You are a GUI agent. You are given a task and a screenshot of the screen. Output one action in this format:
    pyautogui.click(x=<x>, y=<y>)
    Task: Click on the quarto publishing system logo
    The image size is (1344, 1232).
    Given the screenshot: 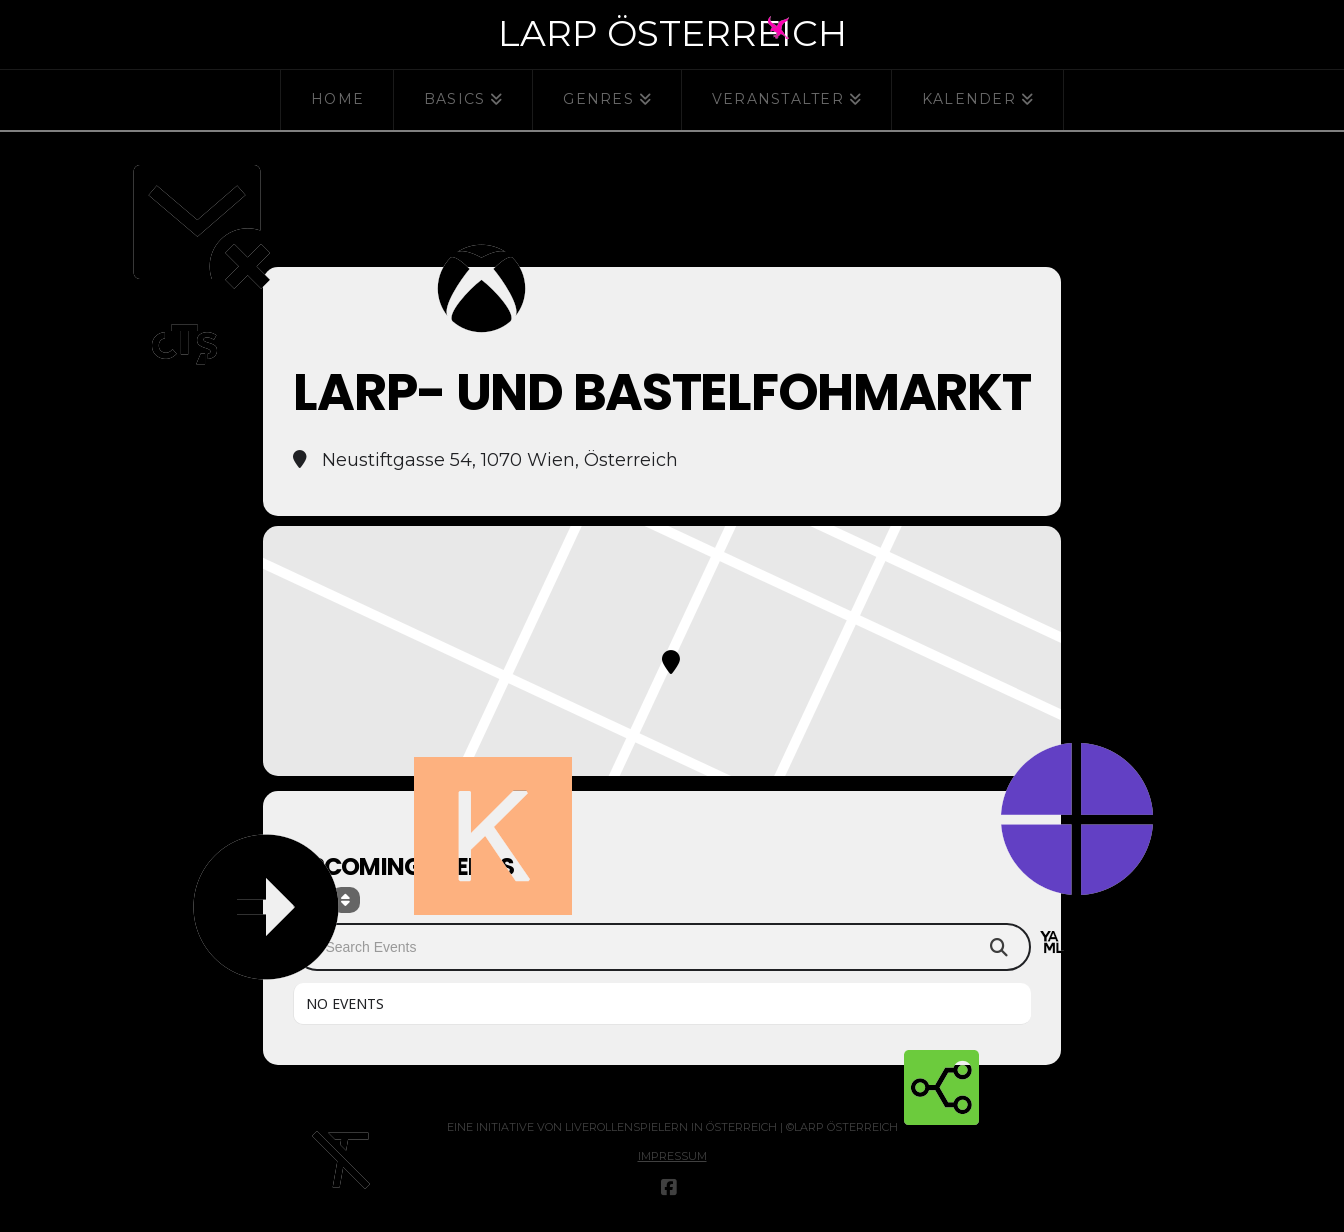 What is the action you would take?
    pyautogui.click(x=1077, y=819)
    